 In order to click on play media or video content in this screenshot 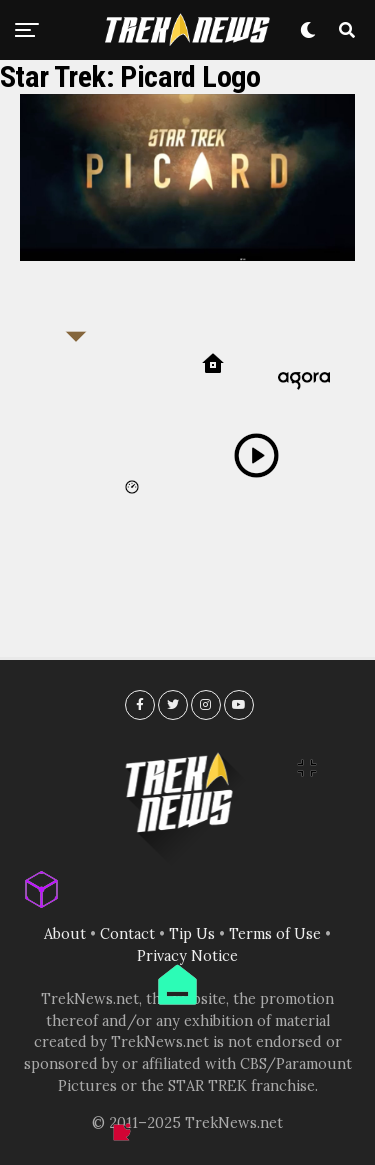, I will do `click(256, 455)`.